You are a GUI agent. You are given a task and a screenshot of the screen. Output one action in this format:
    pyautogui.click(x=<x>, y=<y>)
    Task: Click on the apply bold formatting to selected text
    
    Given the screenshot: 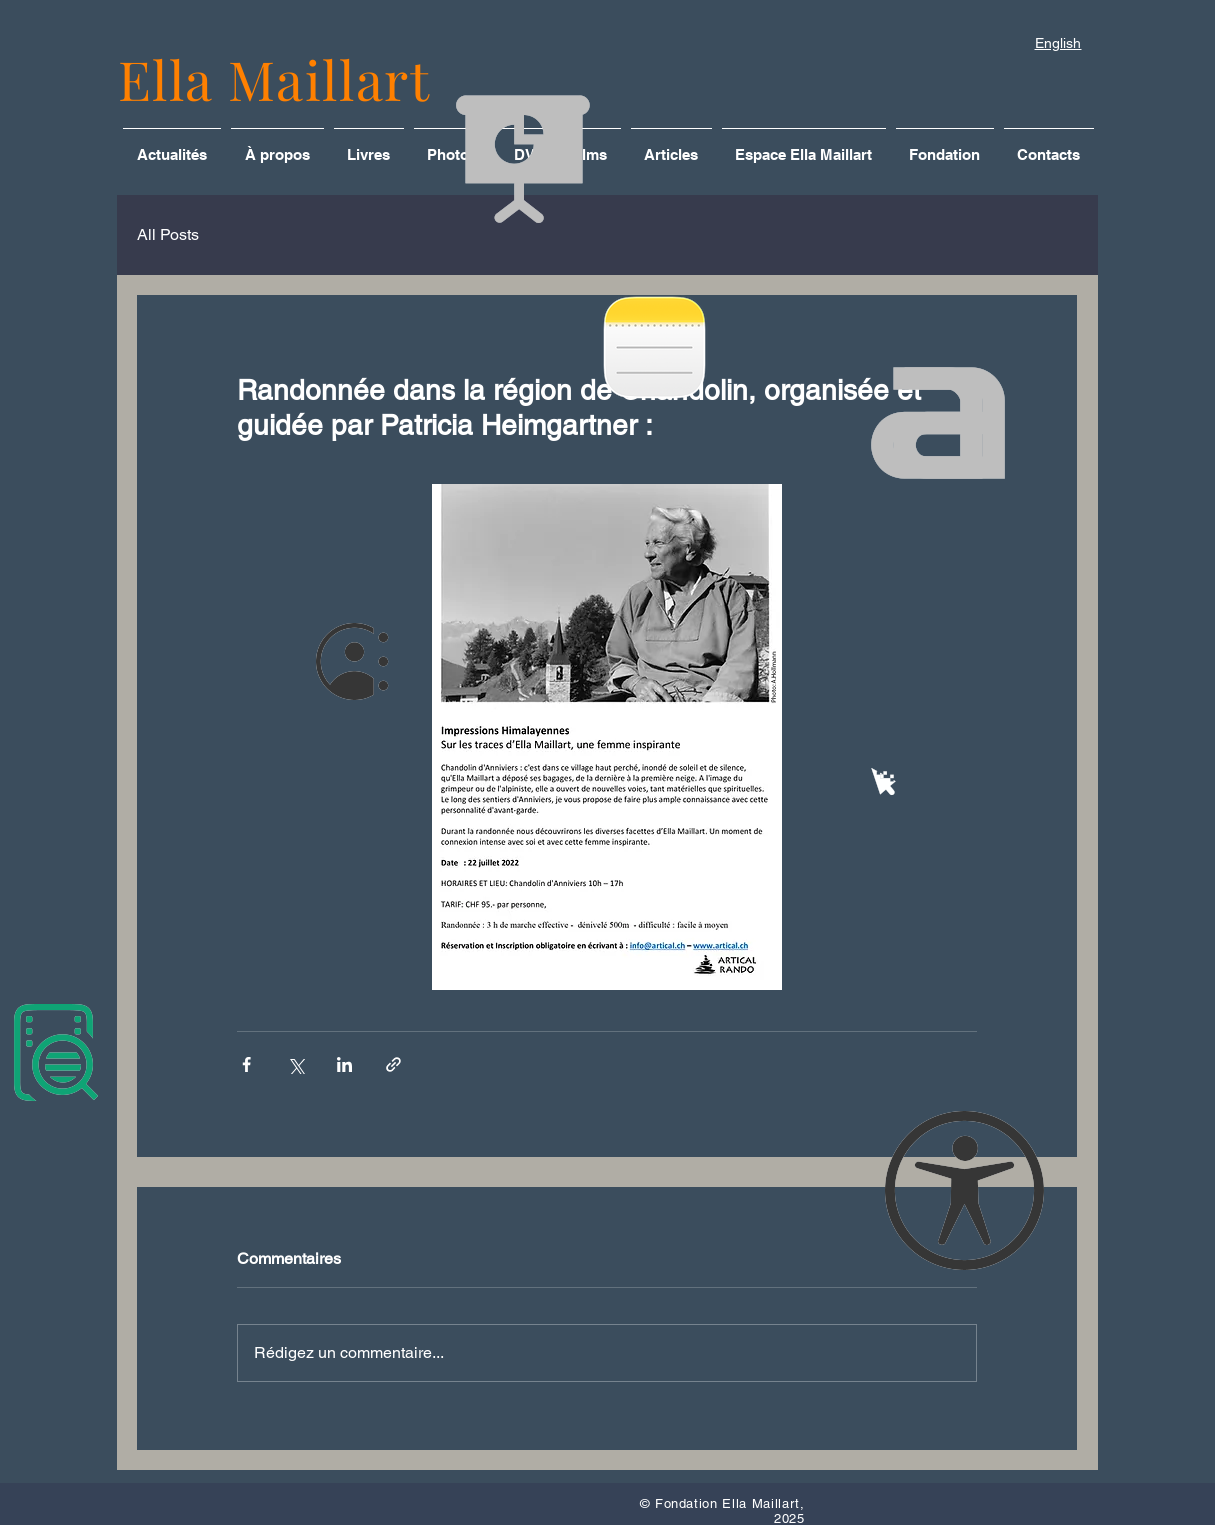 What is the action you would take?
    pyautogui.click(x=938, y=423)
    